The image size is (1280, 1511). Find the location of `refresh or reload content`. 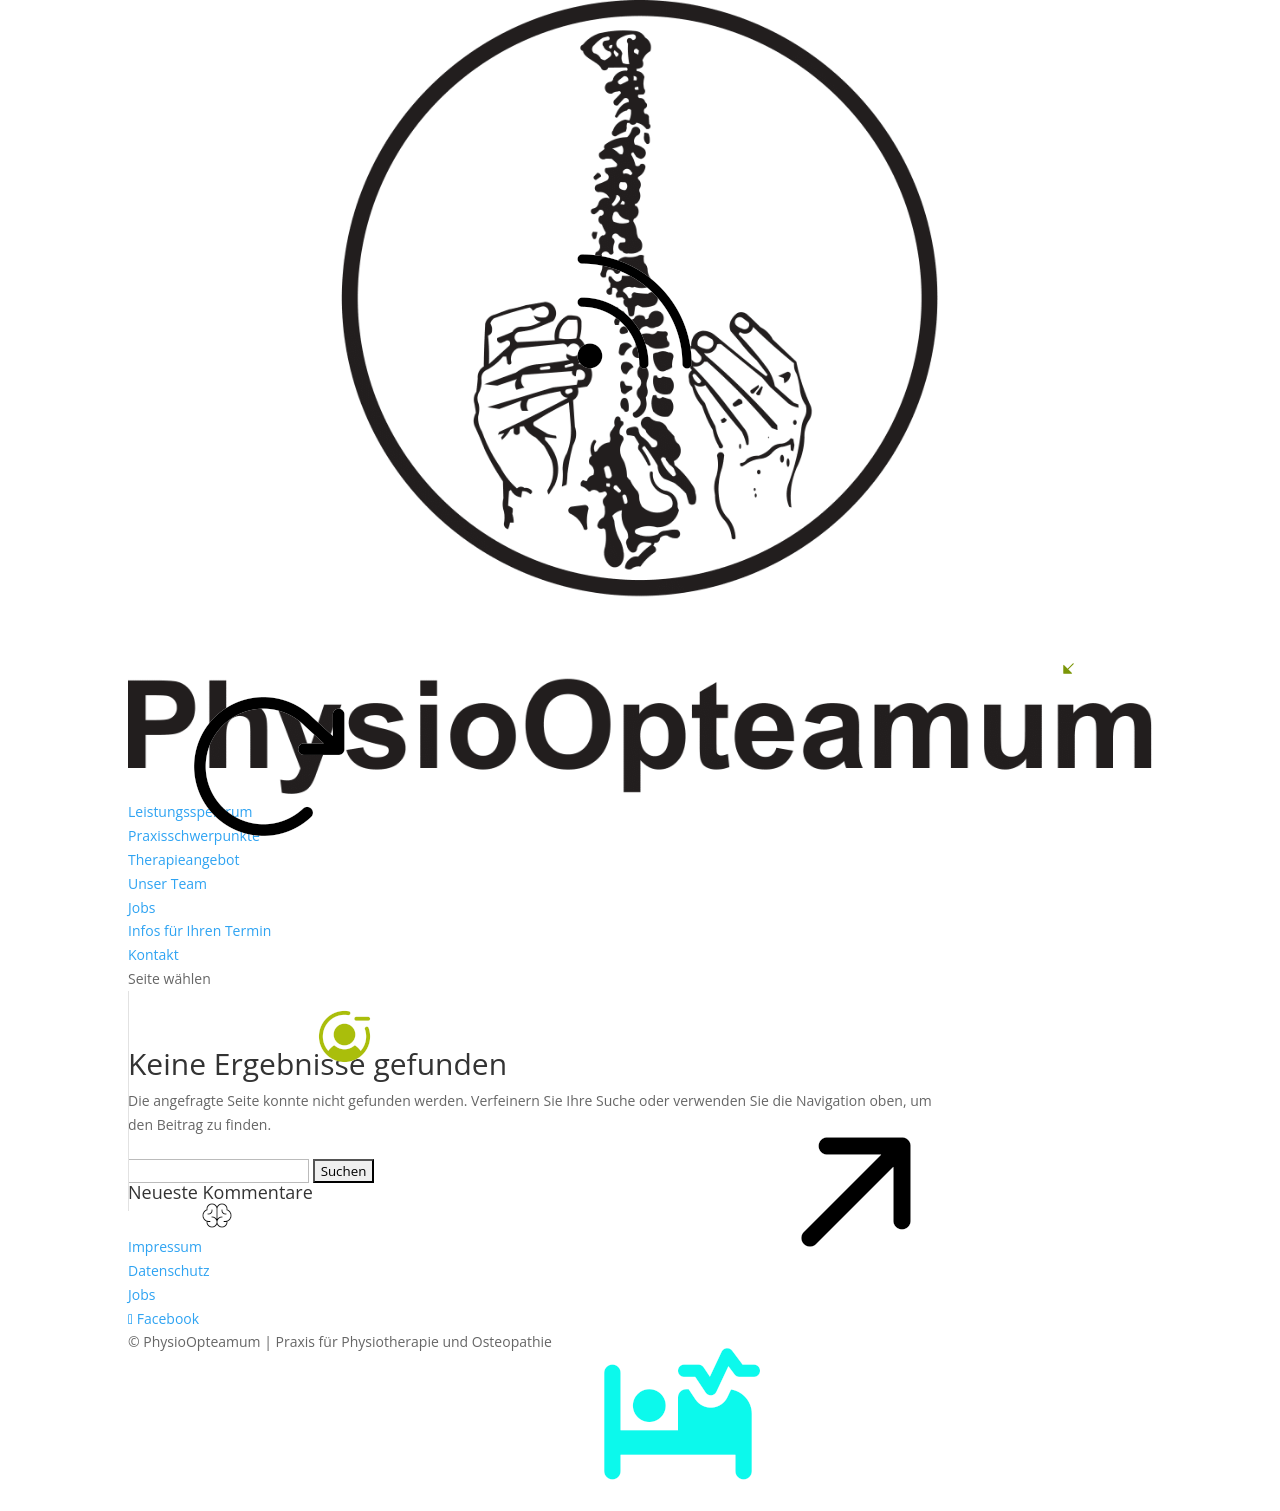

refresh or reload content is located at coordinates (263, 766).